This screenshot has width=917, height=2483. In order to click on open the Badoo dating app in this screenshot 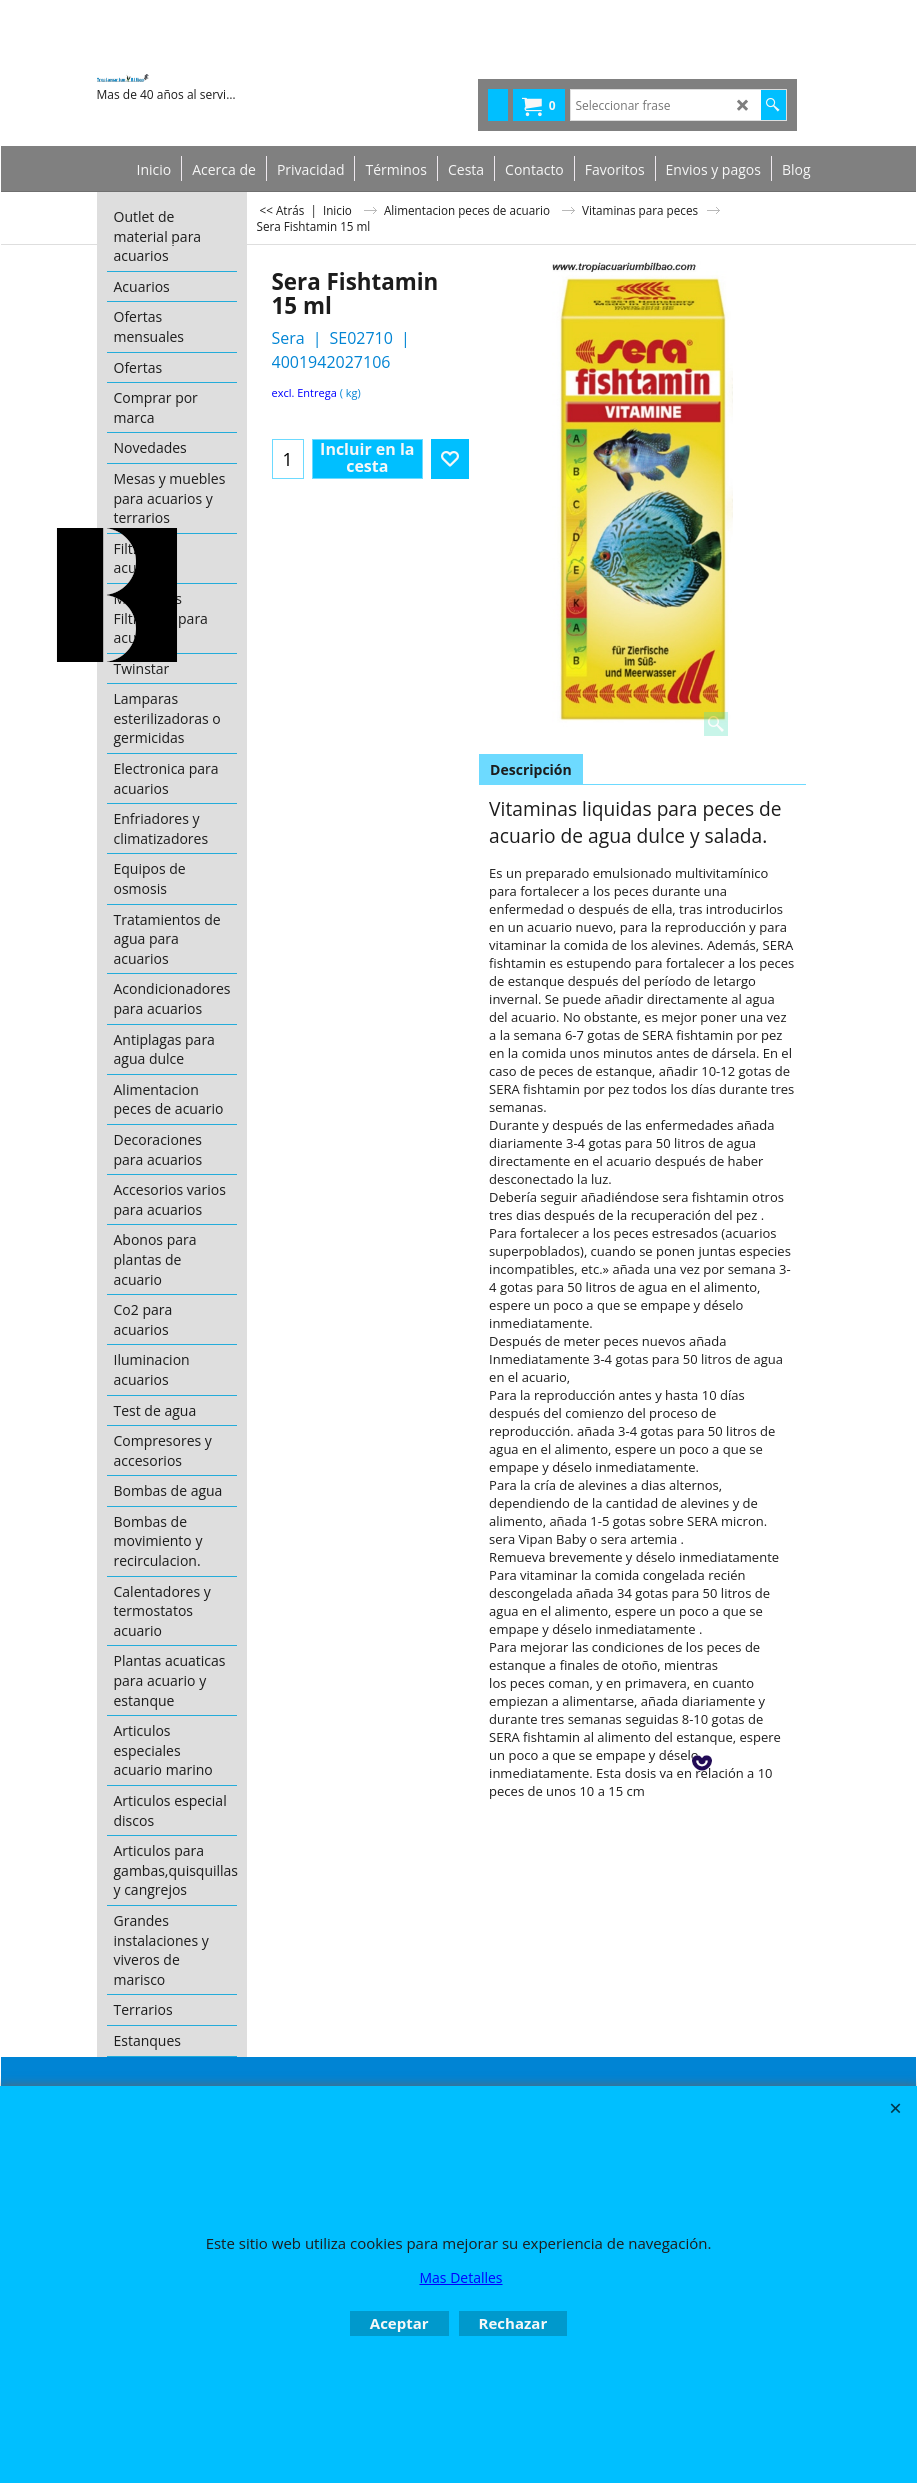, I will do `click(702, 1763)`.